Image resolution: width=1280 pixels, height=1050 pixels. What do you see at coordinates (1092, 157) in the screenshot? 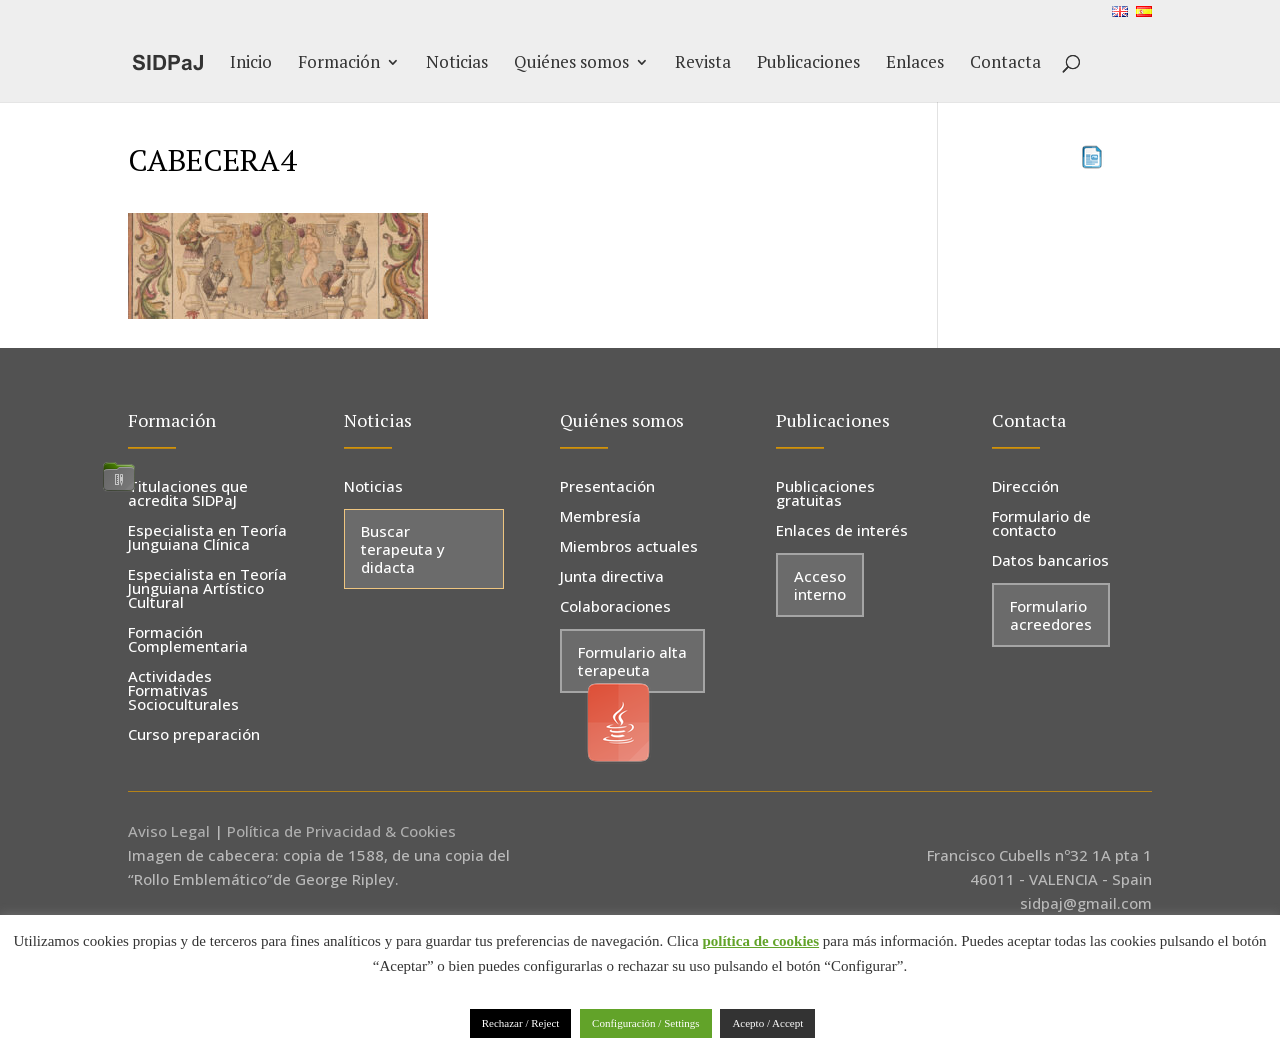
I see `open a libreoffice writer document` at bounding box center [1092, 157].